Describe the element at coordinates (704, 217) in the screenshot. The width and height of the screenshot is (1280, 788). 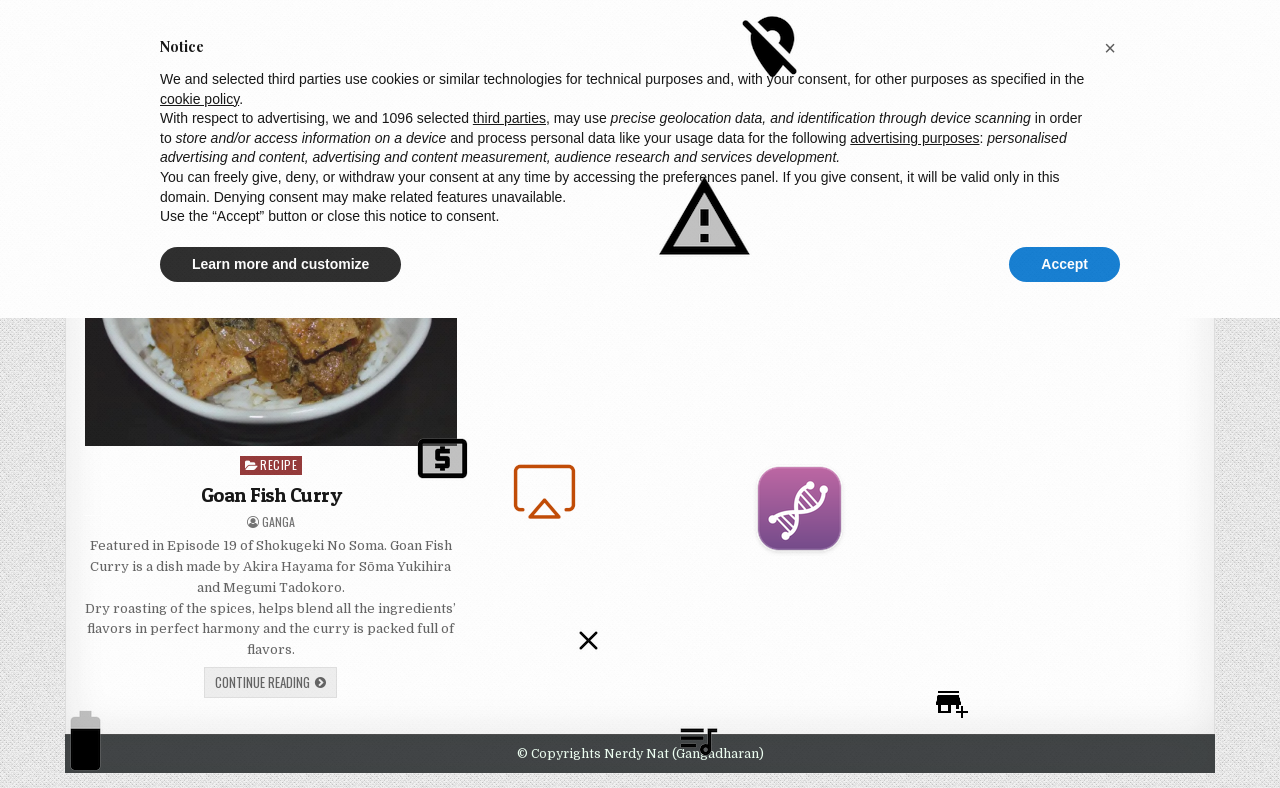
I see `indicates a warning or potential issue` at that location.